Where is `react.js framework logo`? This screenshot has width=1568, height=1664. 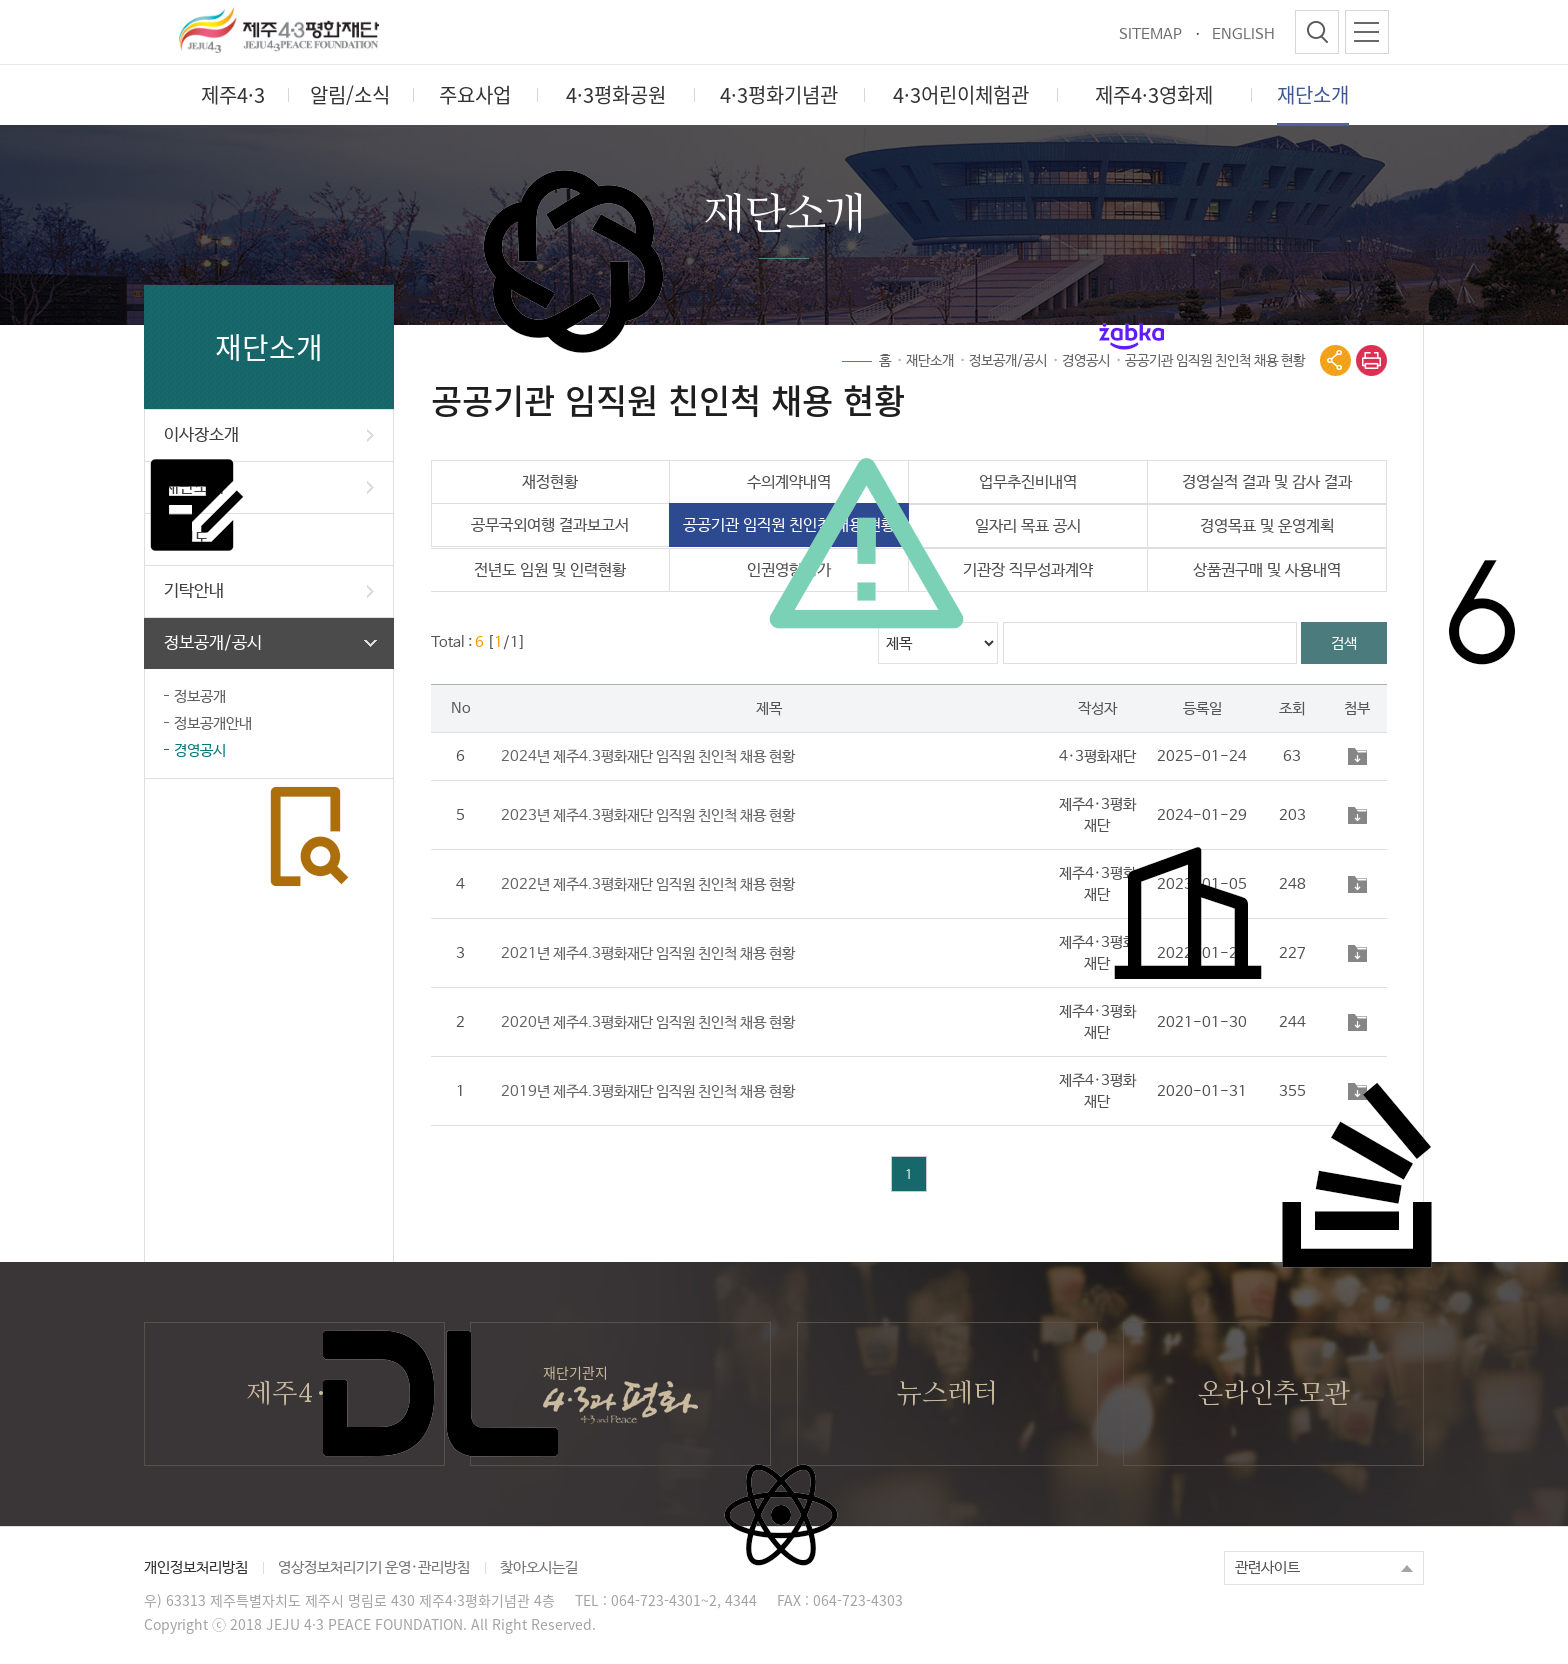 react.js framework logo is located at coordinates (781, 1515).